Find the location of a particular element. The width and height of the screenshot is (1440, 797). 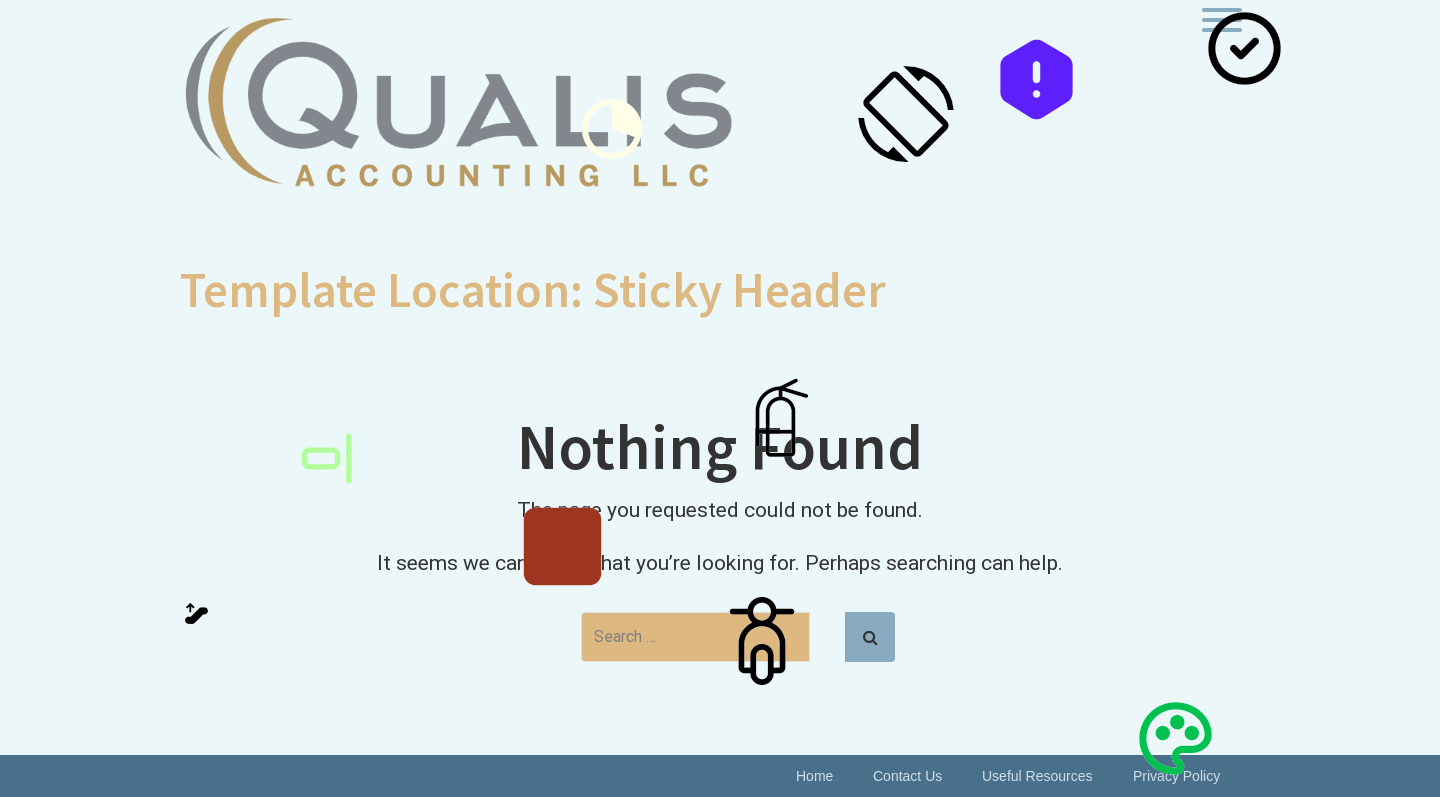

indicates a warning or alert status is located at coordinates (1036, 79).